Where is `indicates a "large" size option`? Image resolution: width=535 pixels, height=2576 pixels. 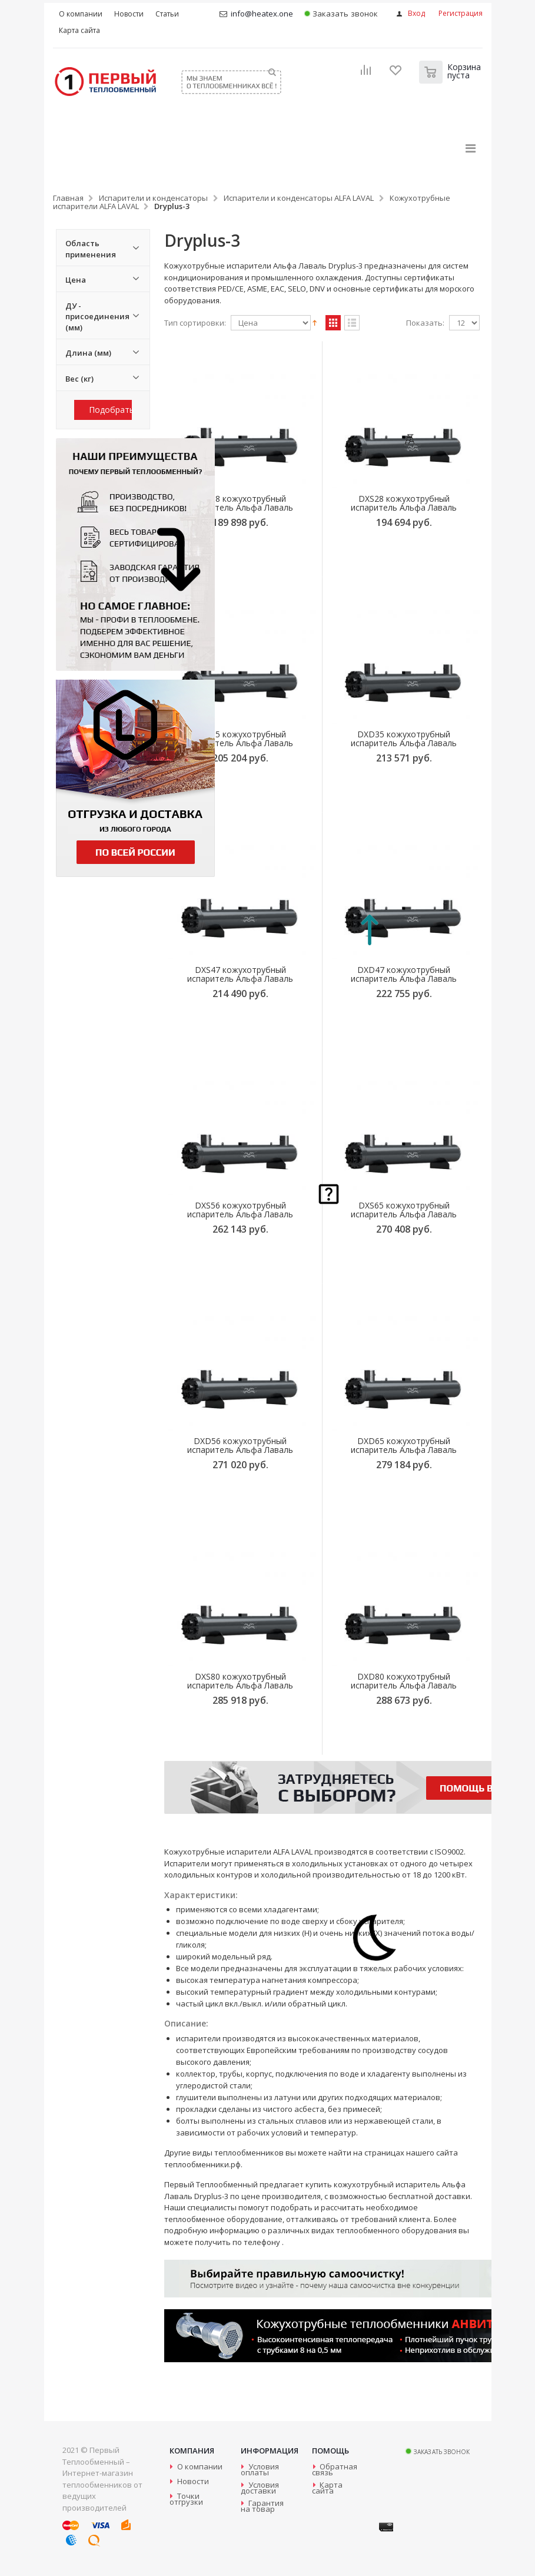
indicates a "large" size option is located at coordinates (125, 725).